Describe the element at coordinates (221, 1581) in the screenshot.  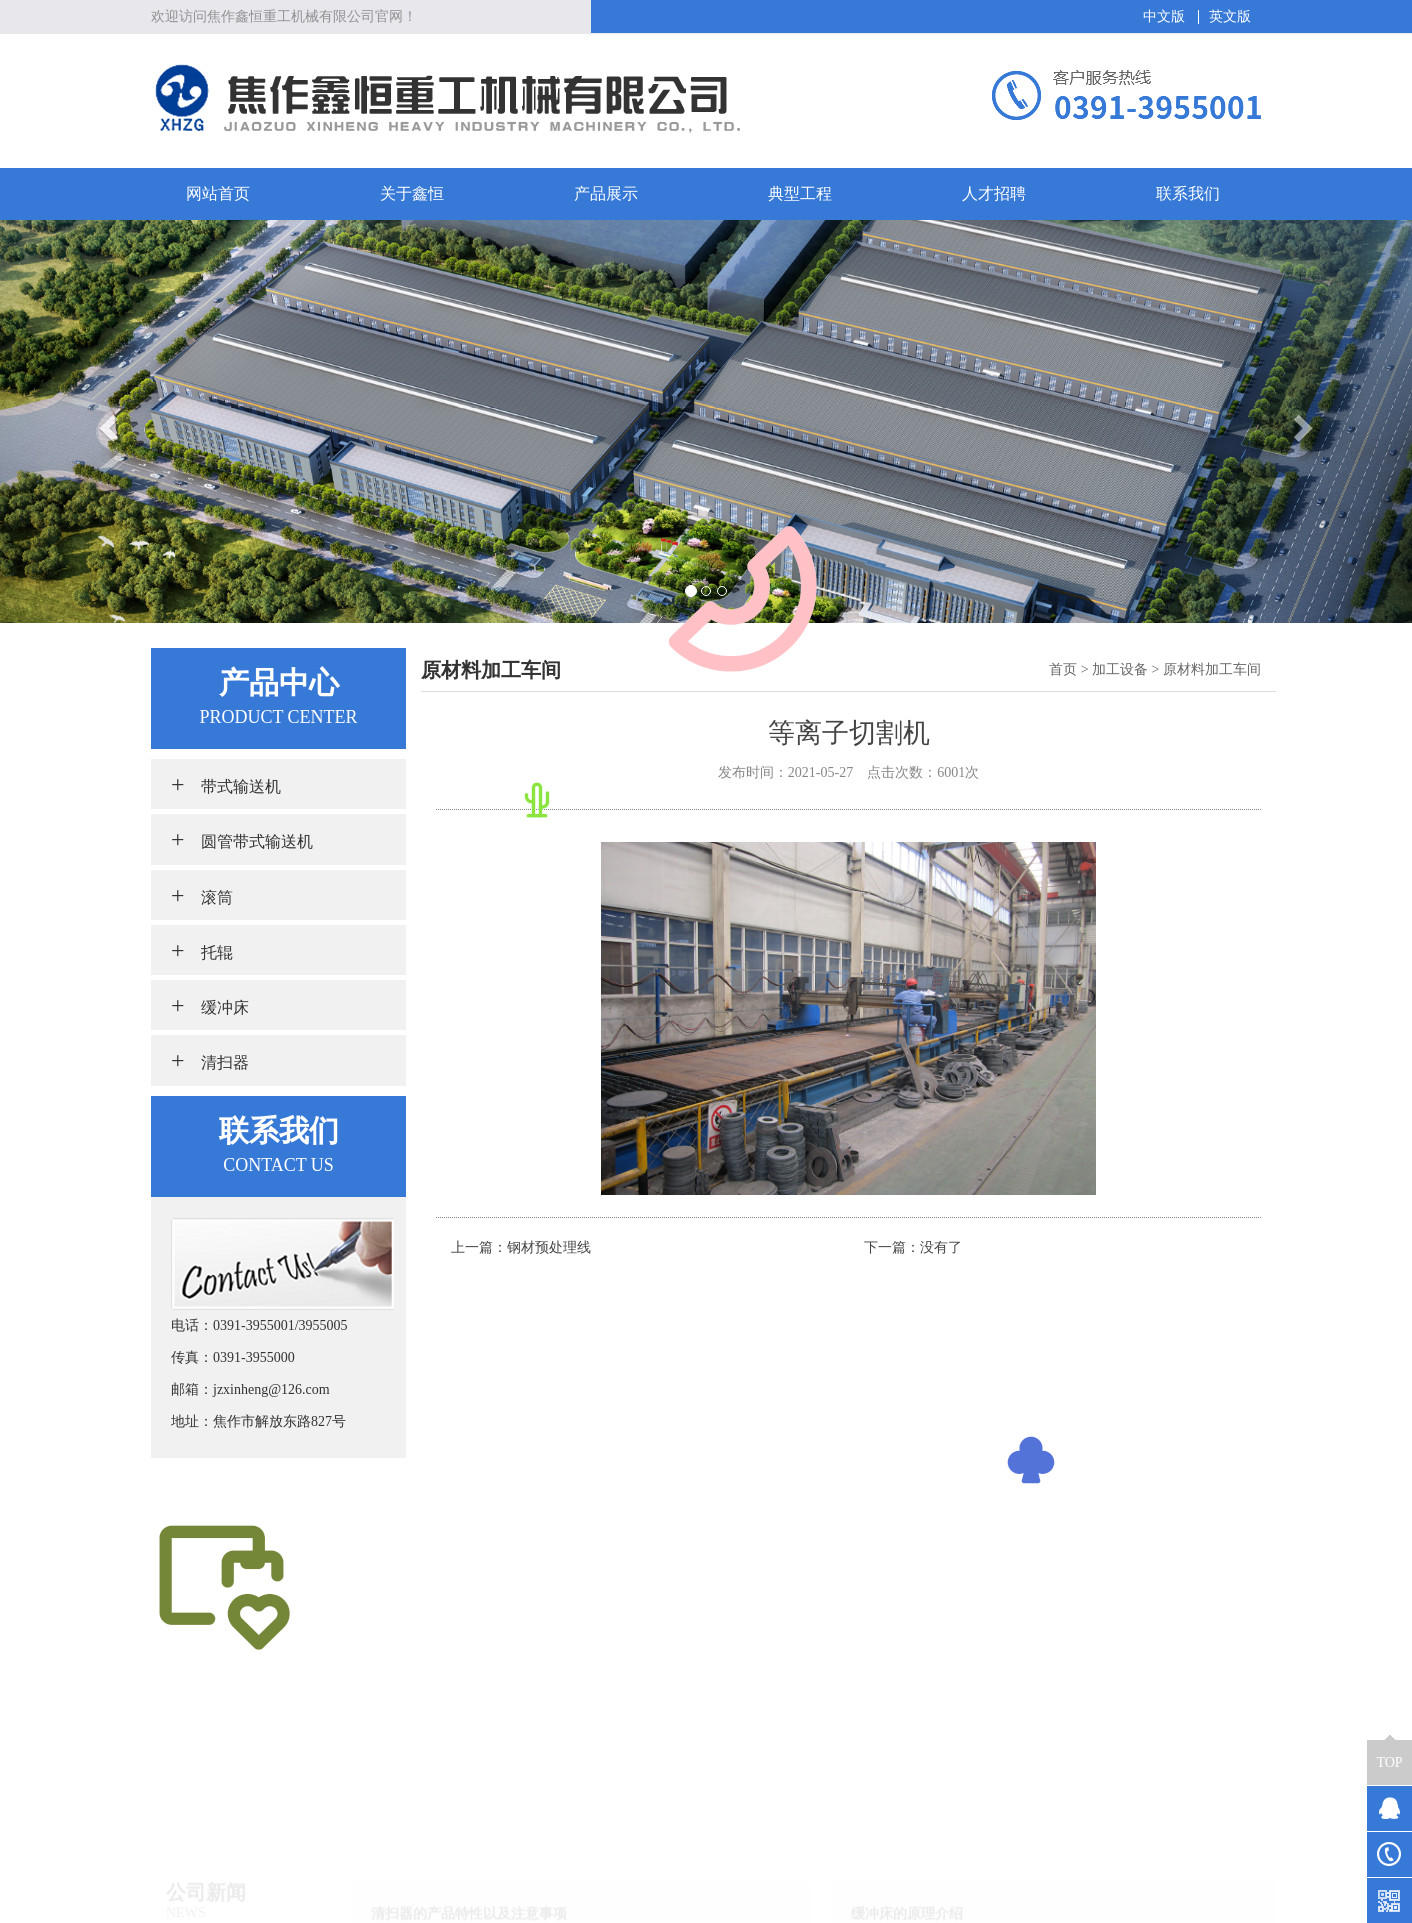
I see `favorite or like a connected device` at that location.